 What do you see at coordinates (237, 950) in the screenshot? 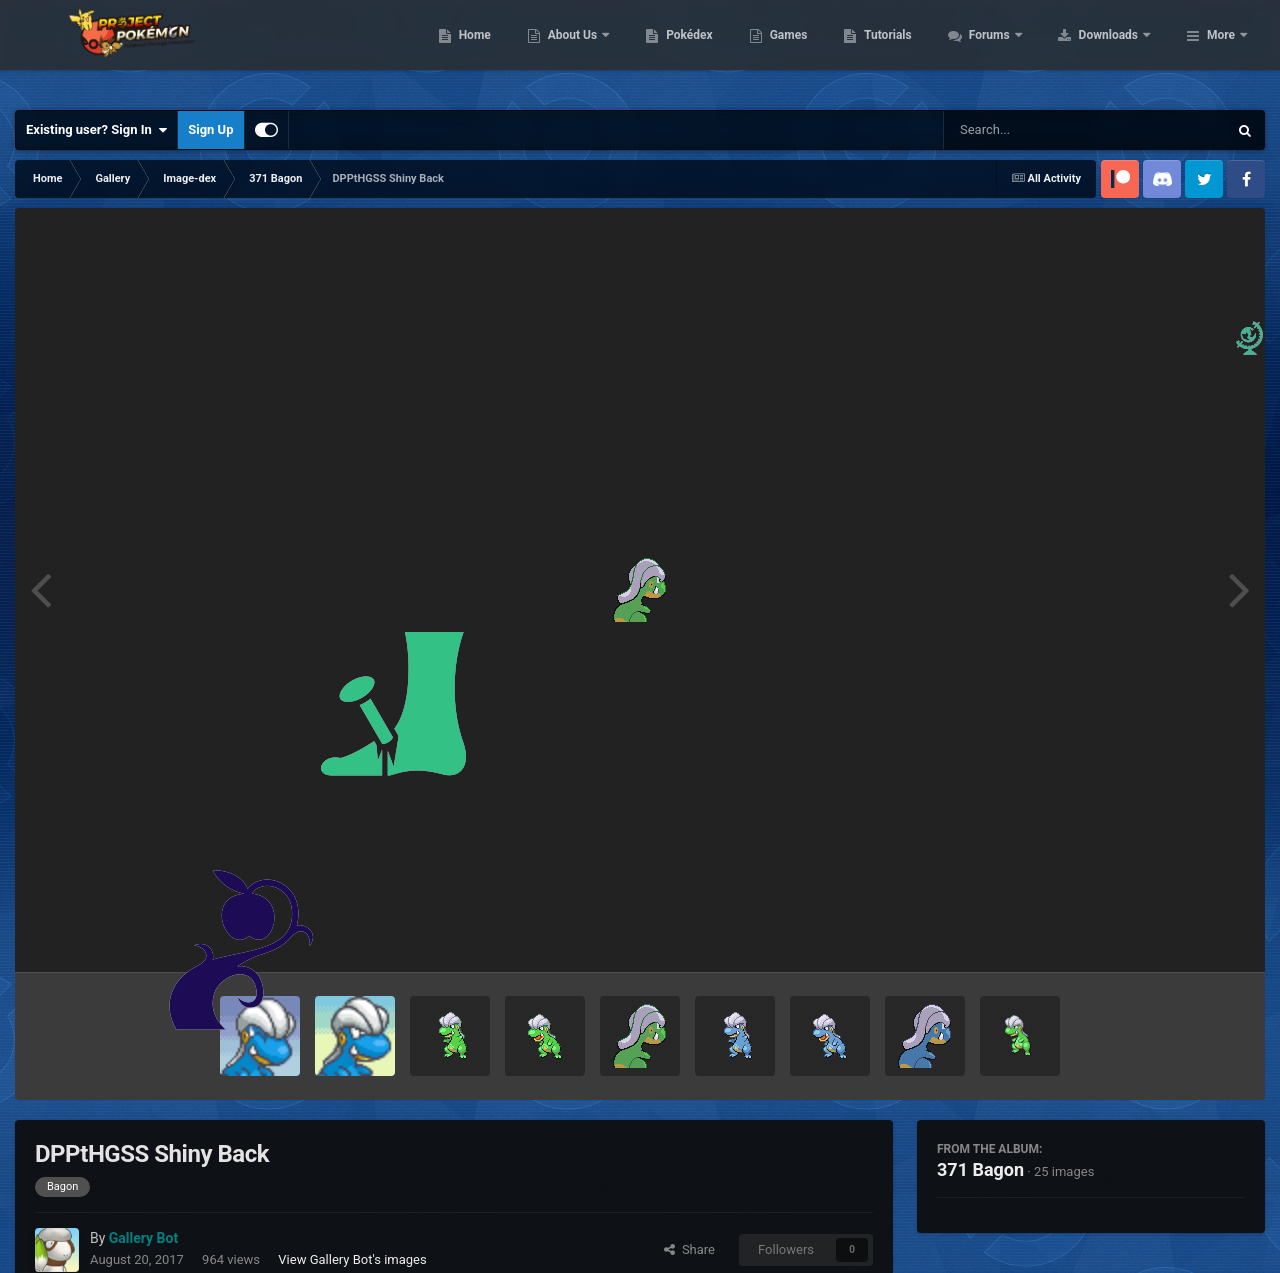
I see `indicates plant fruiting stage in gardening game` at bounding box center [237, 950].